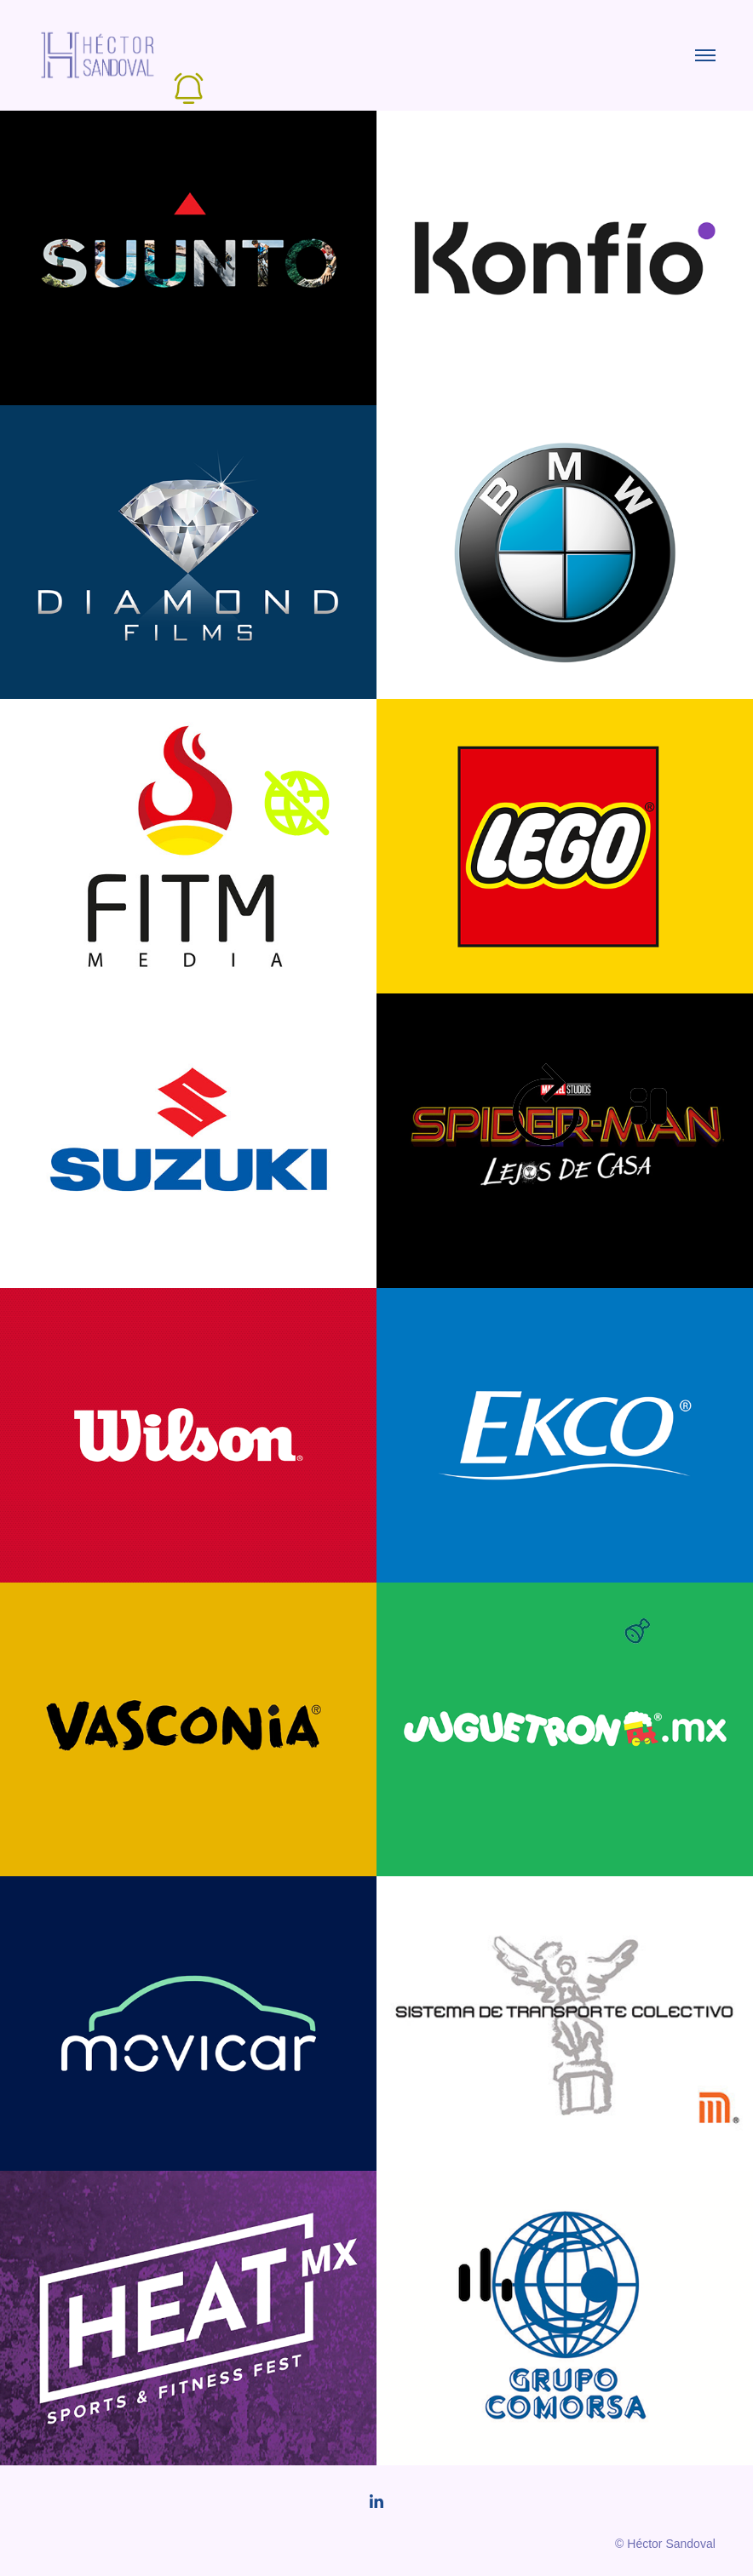 The width and height of the screenshot is (753, 2576). I want to click on switch to grid or layout view, so click(648, 1106).